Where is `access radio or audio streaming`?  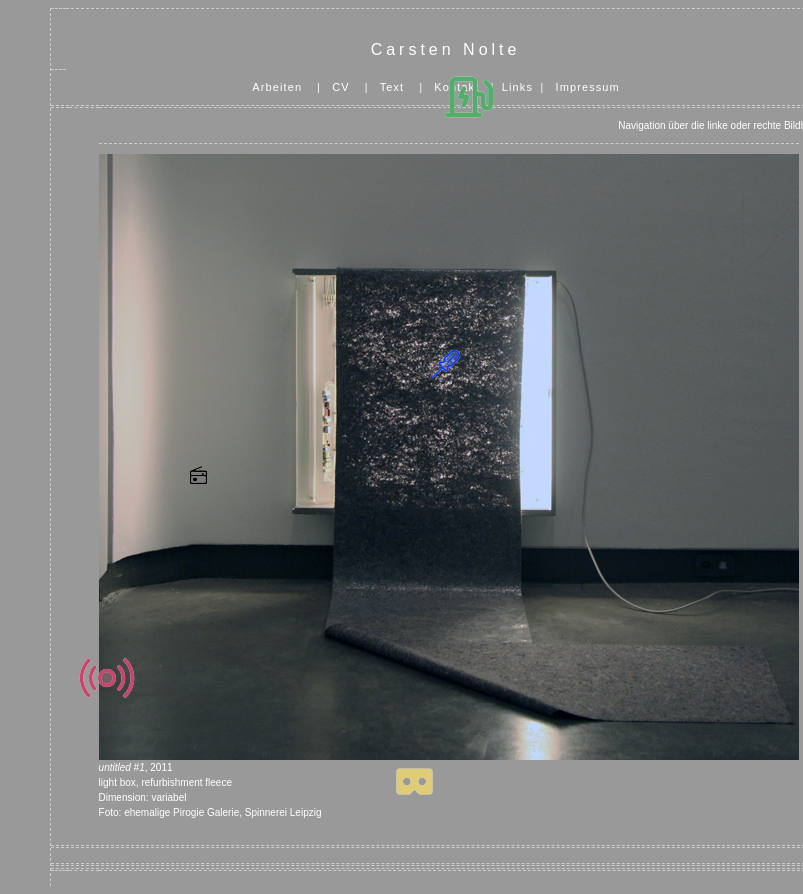 access radio or audio streaming is located at coordinates (198, 475).